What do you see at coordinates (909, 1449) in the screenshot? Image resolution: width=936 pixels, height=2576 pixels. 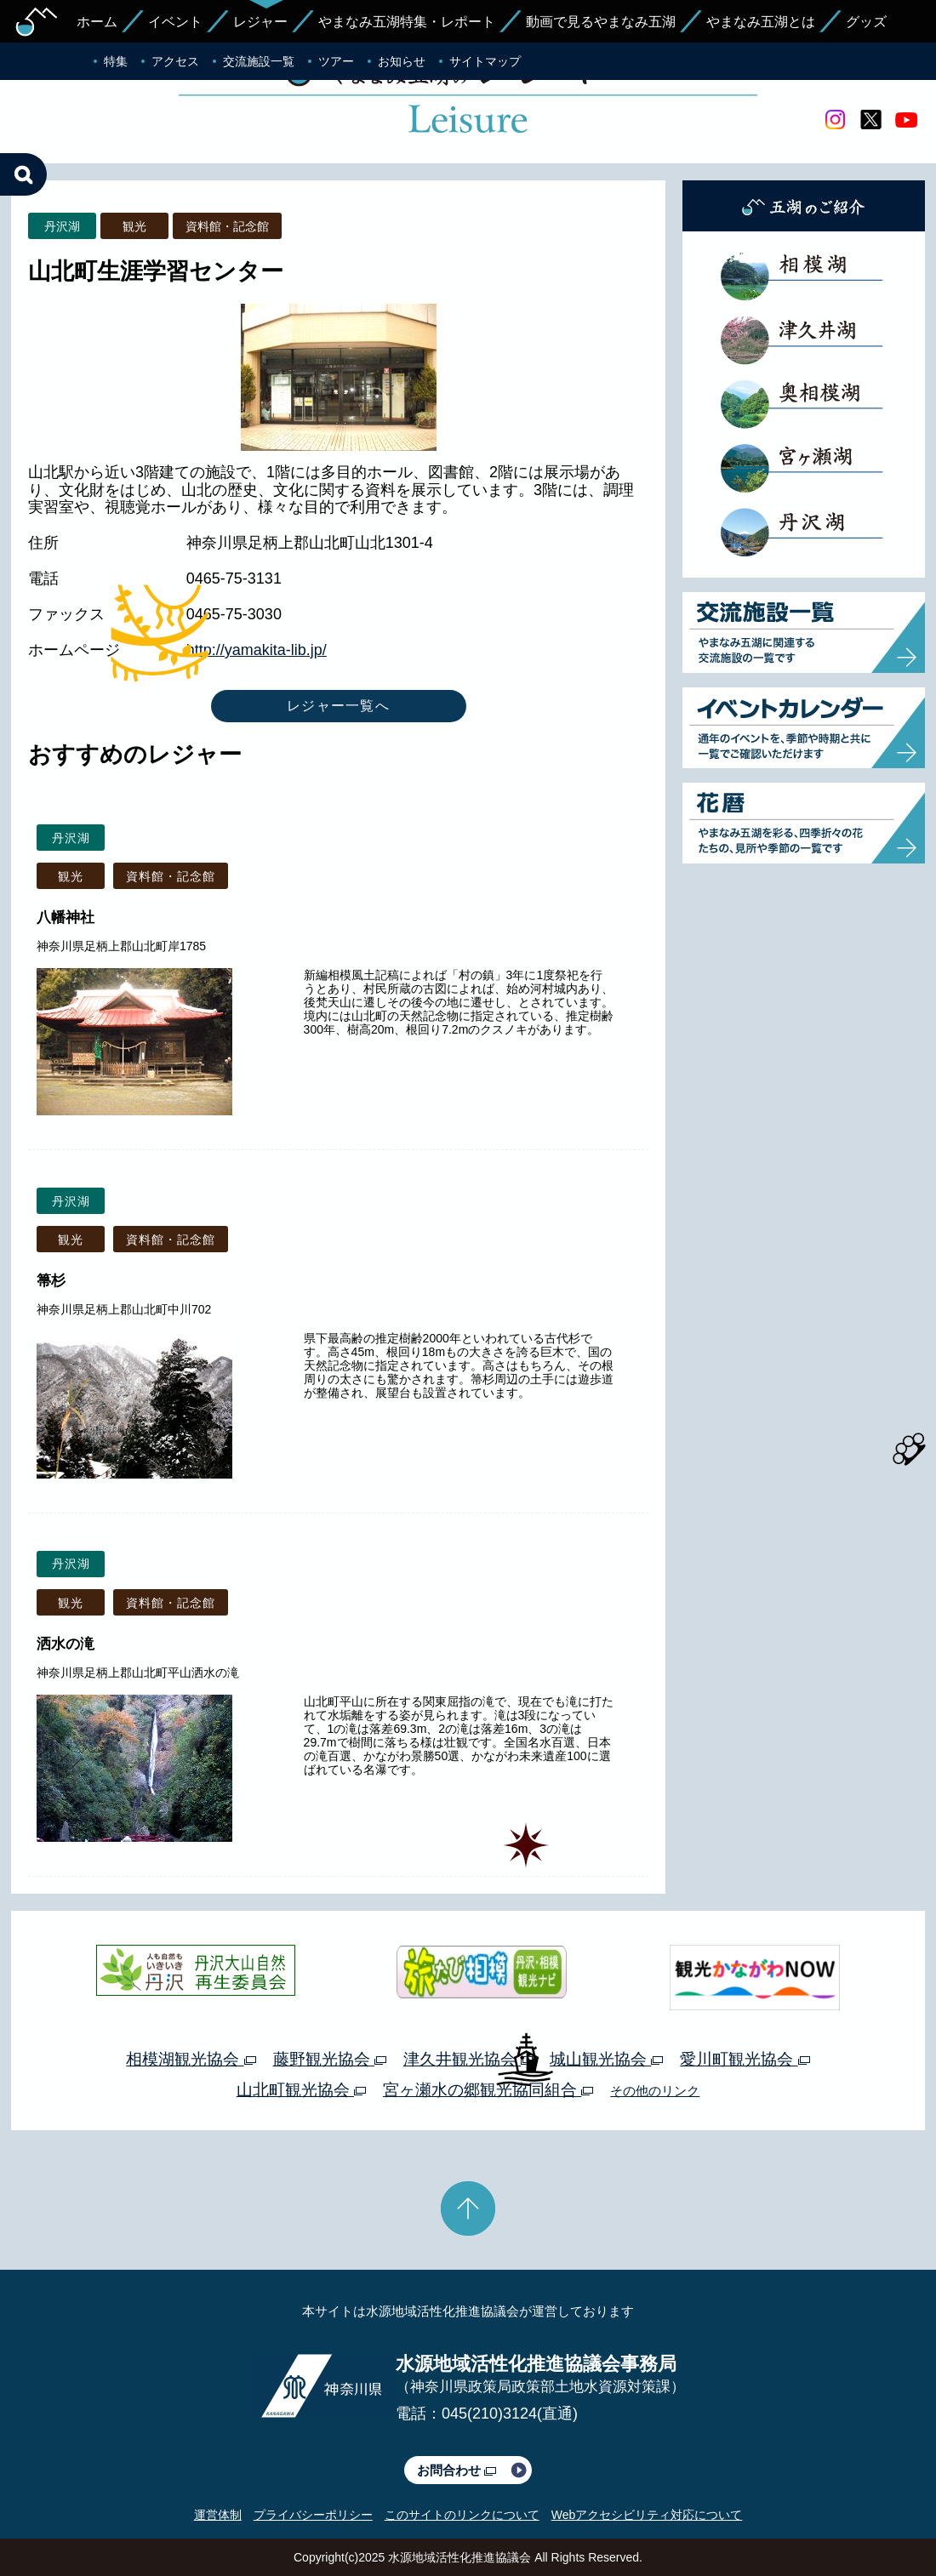 I see `equip brass knuckles weapon` at bounding box center [909, 1449].